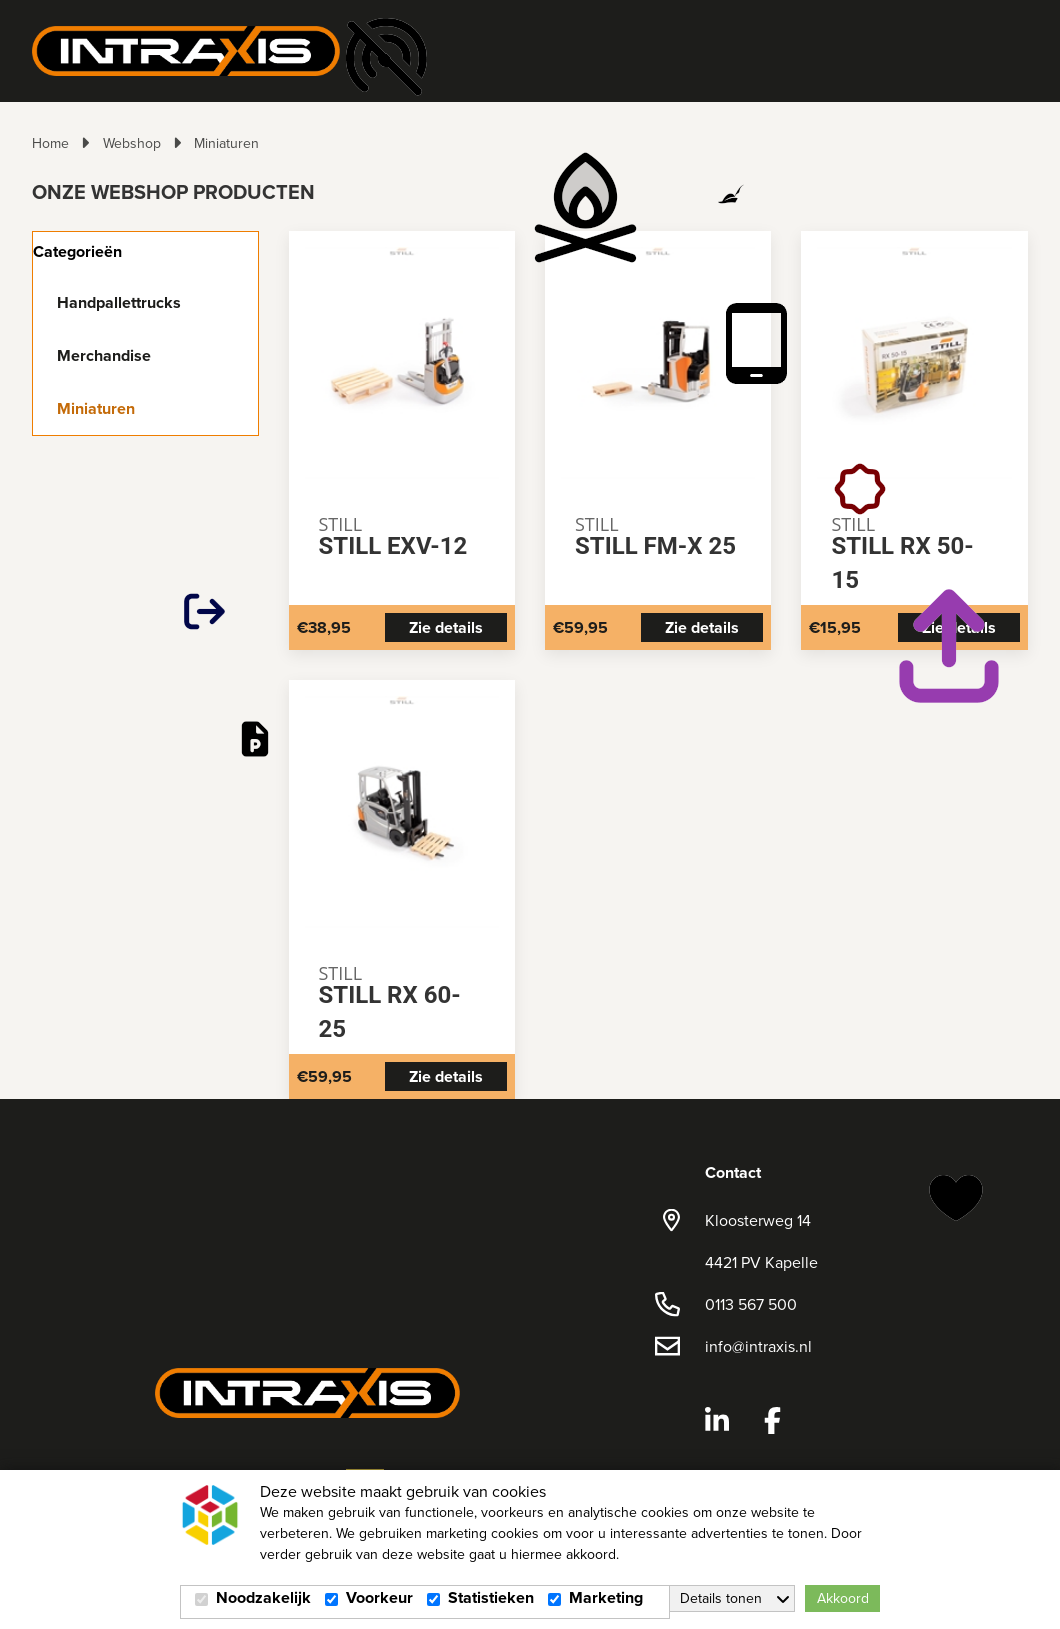 This screenshot has width=1060, height=1629. What do you see at coordinates (756, 343) in the screenshot?
I see `switch to tablet view or mode` at bounding box center [756, 343].